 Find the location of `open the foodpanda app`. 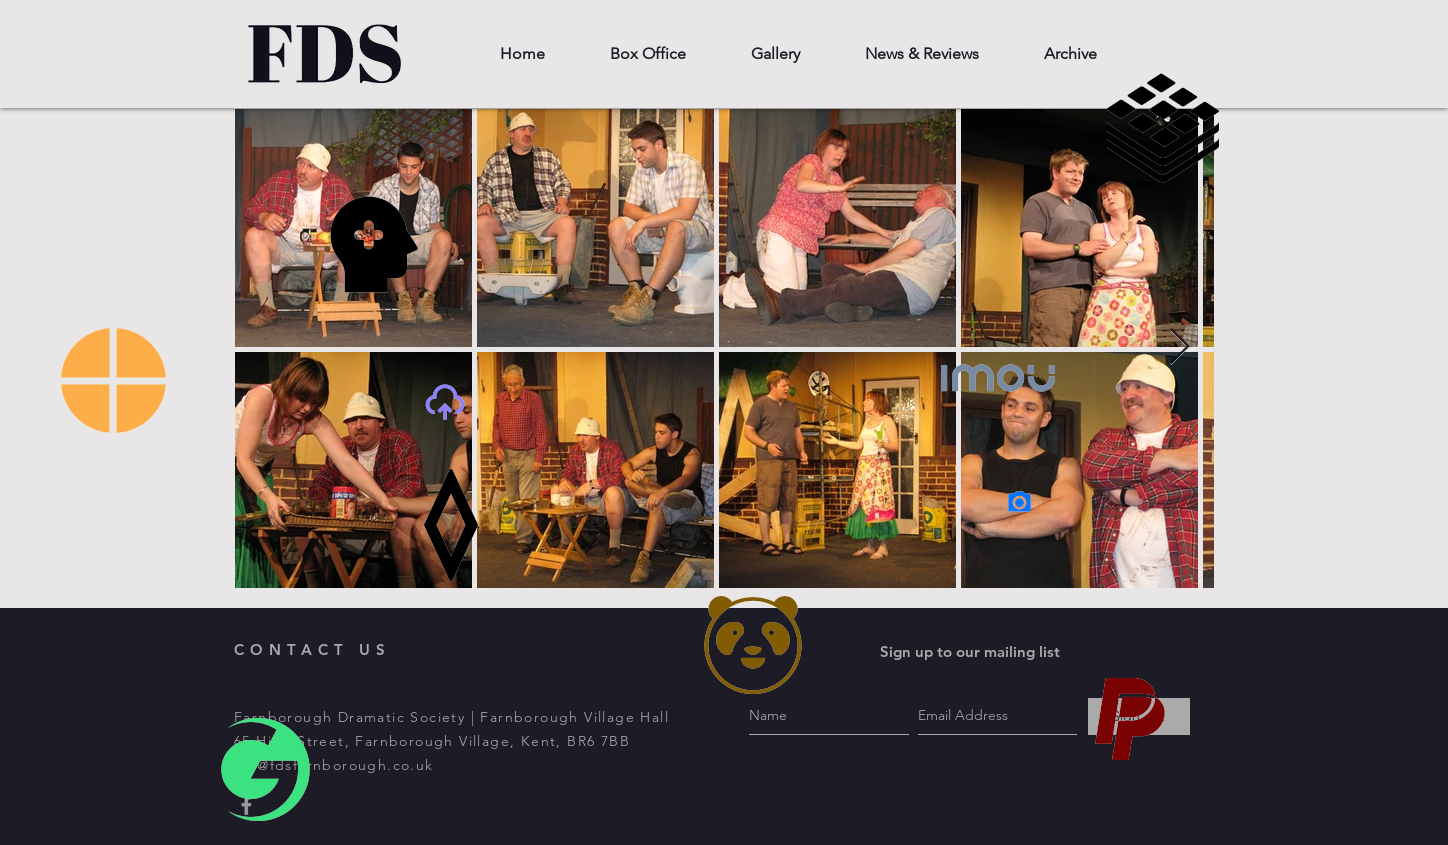

open the foodpanda app is located at coordinates (753, 645).